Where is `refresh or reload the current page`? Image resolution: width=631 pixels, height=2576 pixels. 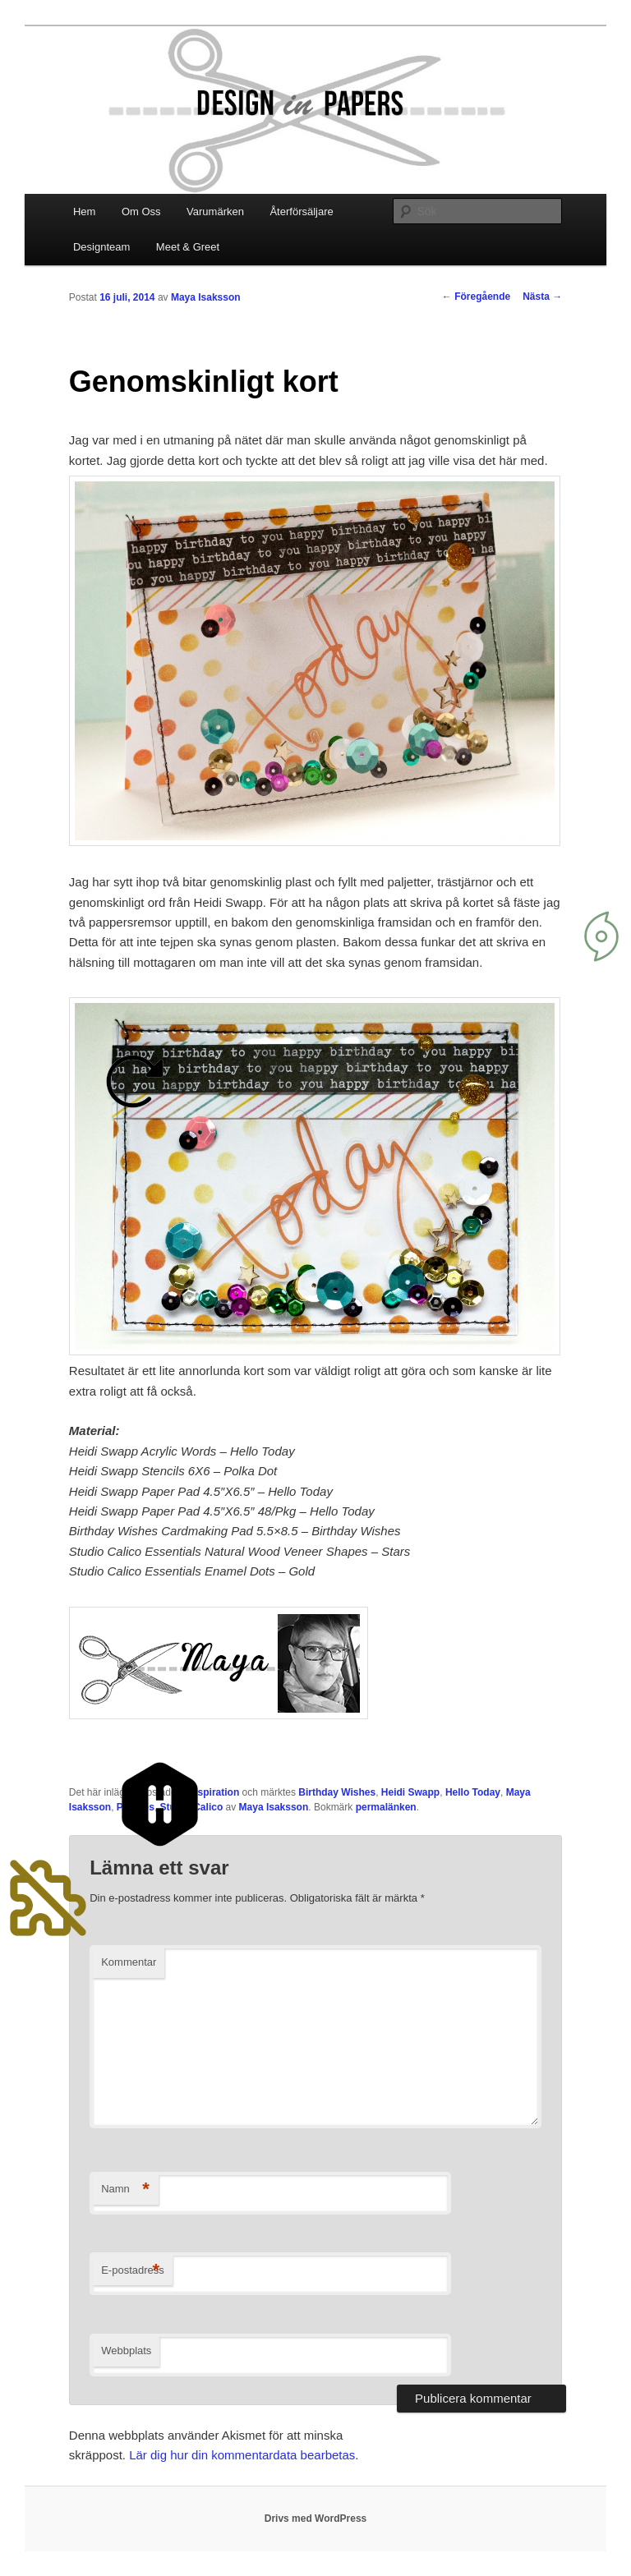 refresh or reload the current page is located at coordinates (132, 1081).